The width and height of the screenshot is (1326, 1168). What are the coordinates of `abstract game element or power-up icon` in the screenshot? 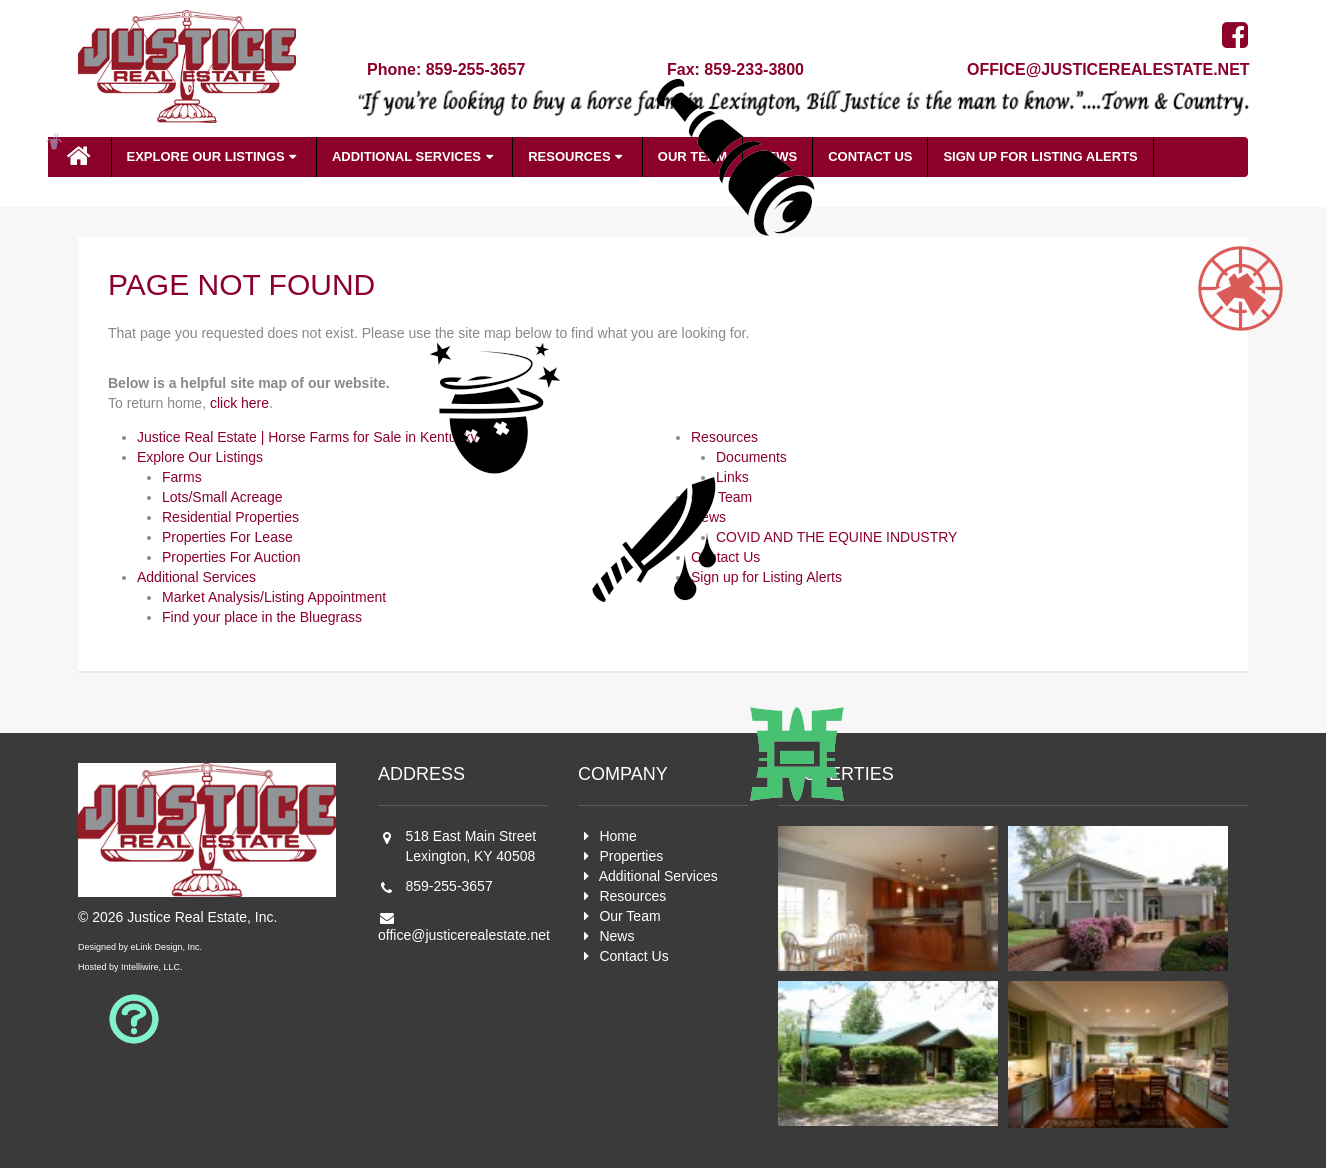 It's located at (797, 754).